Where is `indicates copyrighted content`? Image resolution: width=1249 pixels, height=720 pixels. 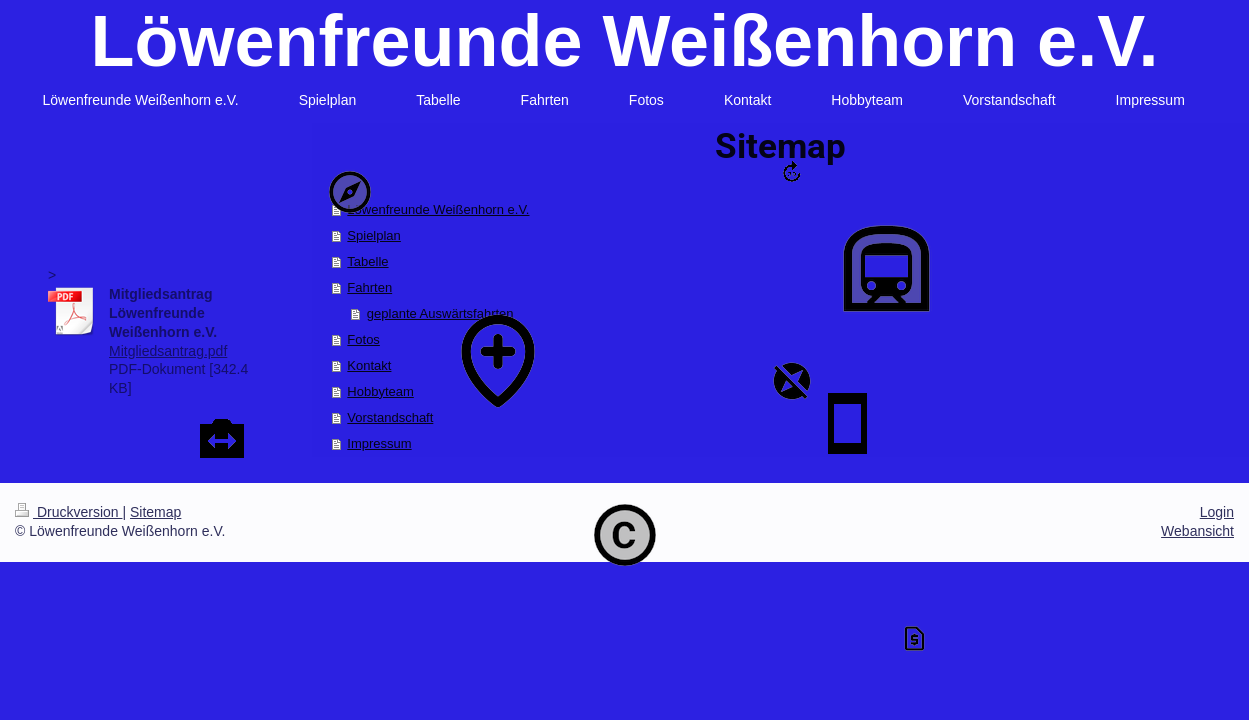 indicates copyrighted content is located at coordinates (625, 535).